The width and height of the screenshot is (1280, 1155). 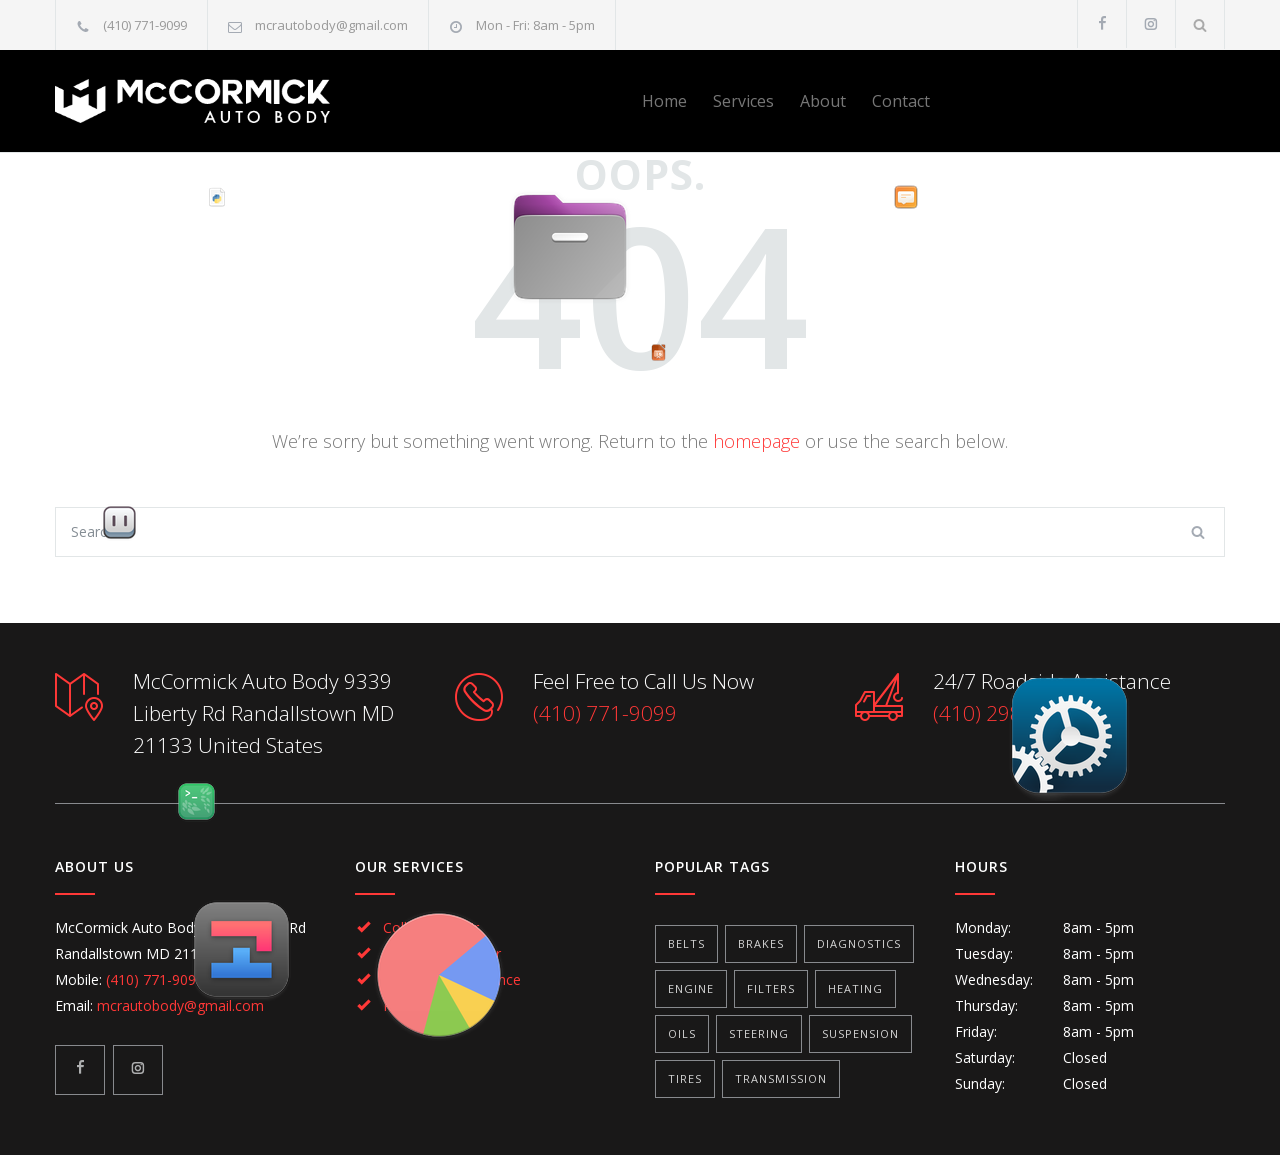 What do you see at coordinates (658, 352) in the screenshot?
I see `open libreoffice impress presentation software` at bounding box center [658, 352].